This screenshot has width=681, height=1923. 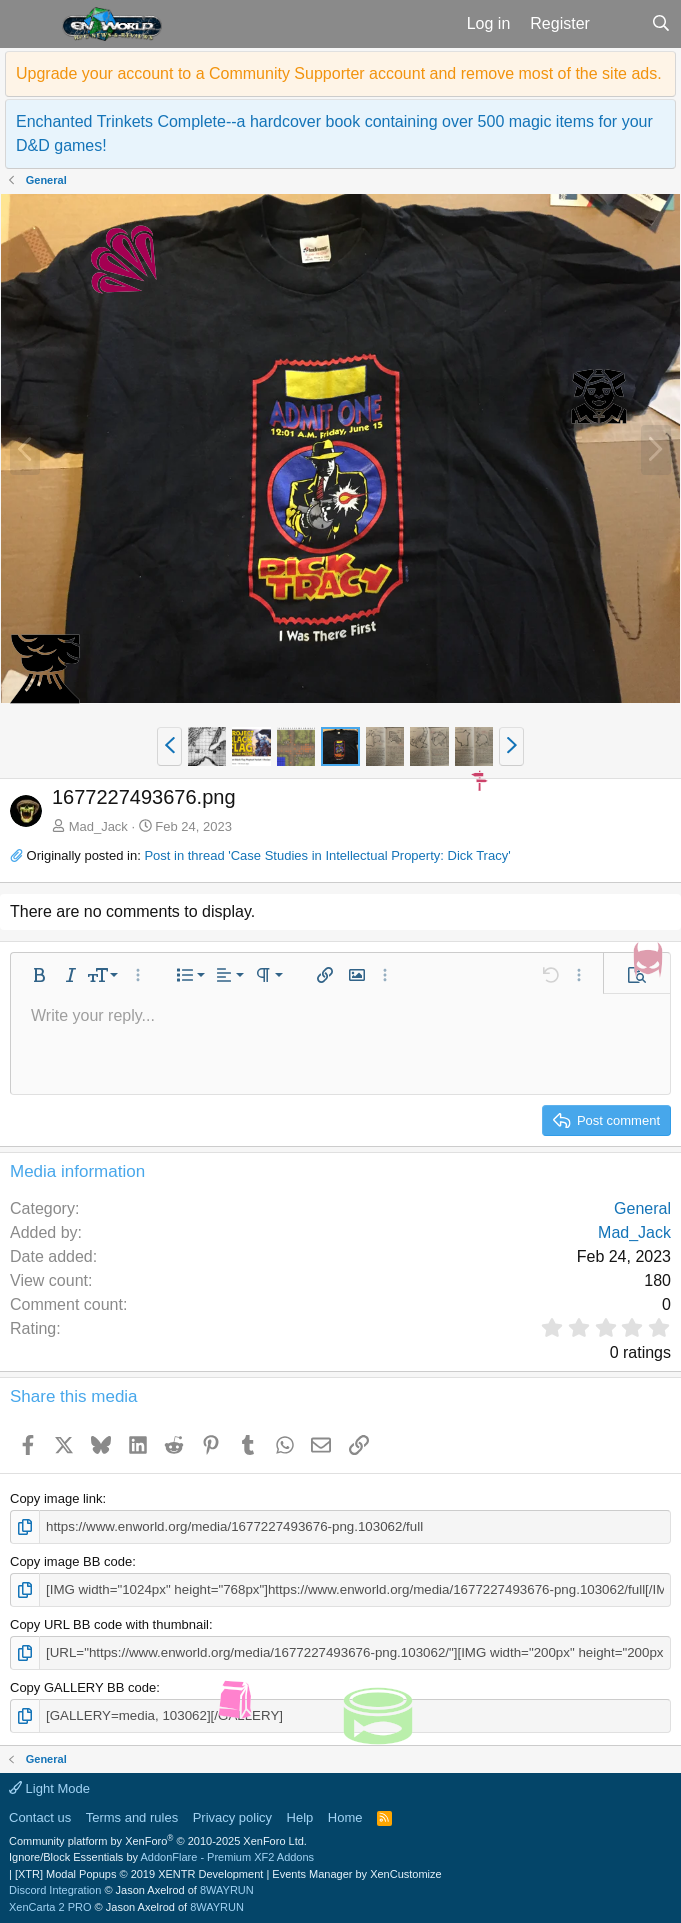 What do you see at coordinates (479, 780) in the screenshot?
I see `navigate to different game areas or levels` at bounding box center [479, 780].